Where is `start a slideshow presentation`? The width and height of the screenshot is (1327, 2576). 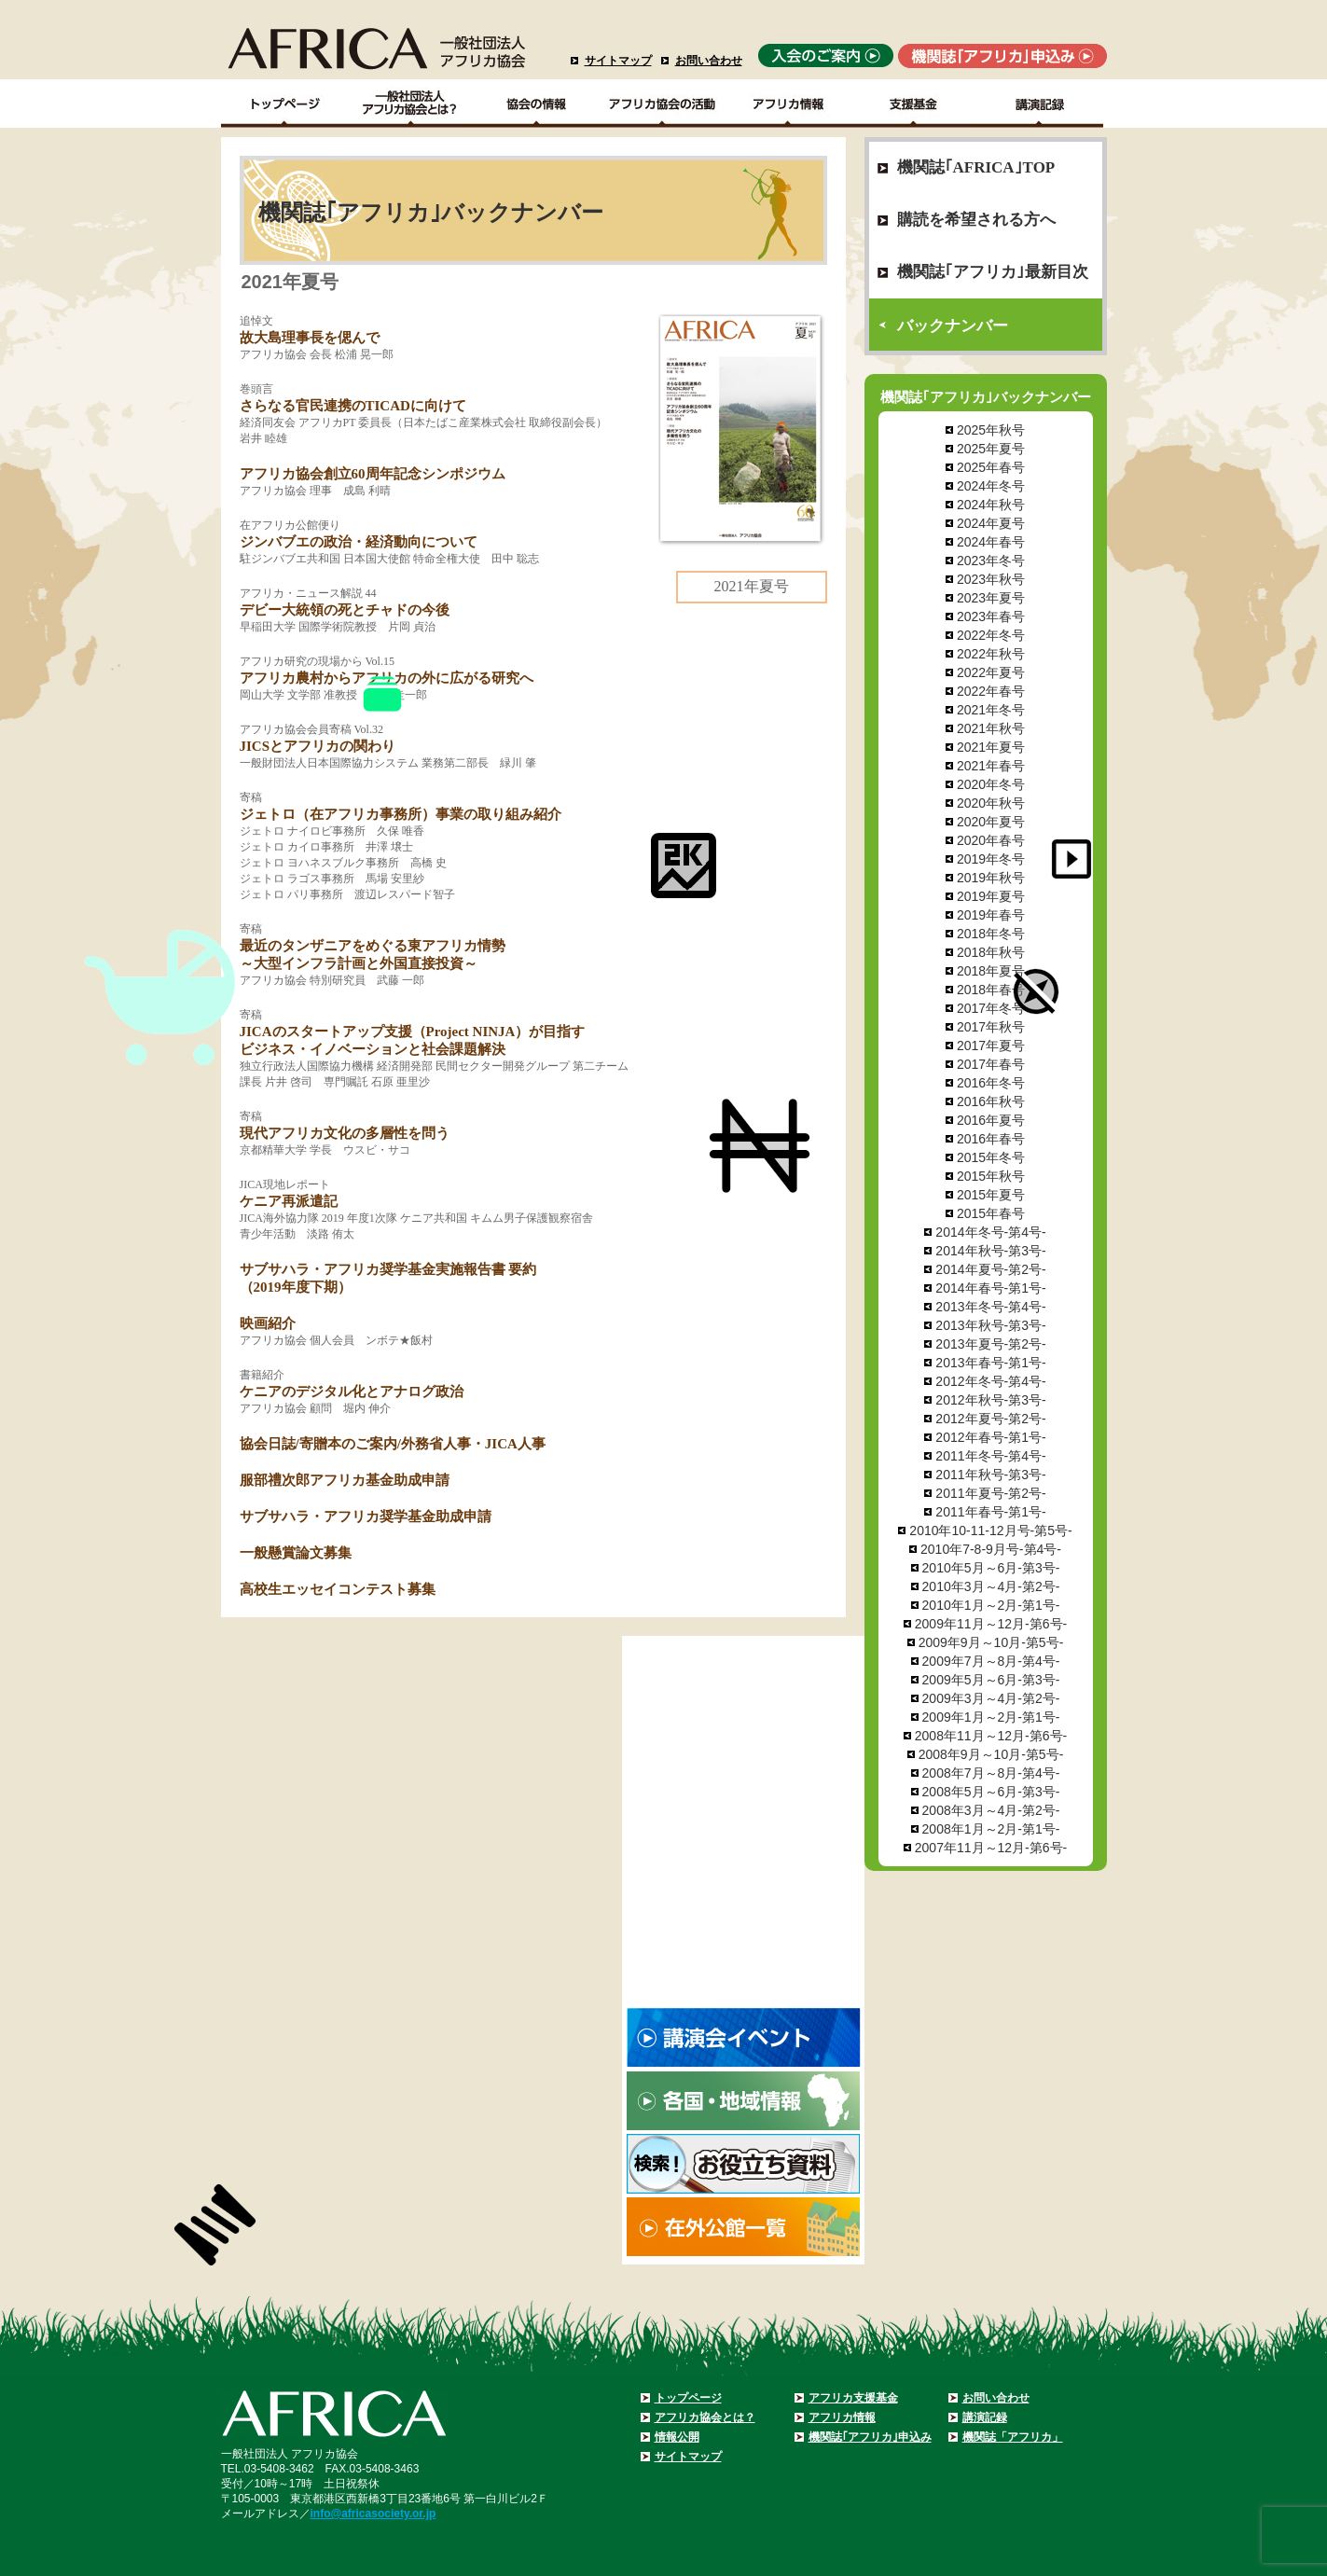 start a slideshow presentation is located at coordinates (1071, 859).